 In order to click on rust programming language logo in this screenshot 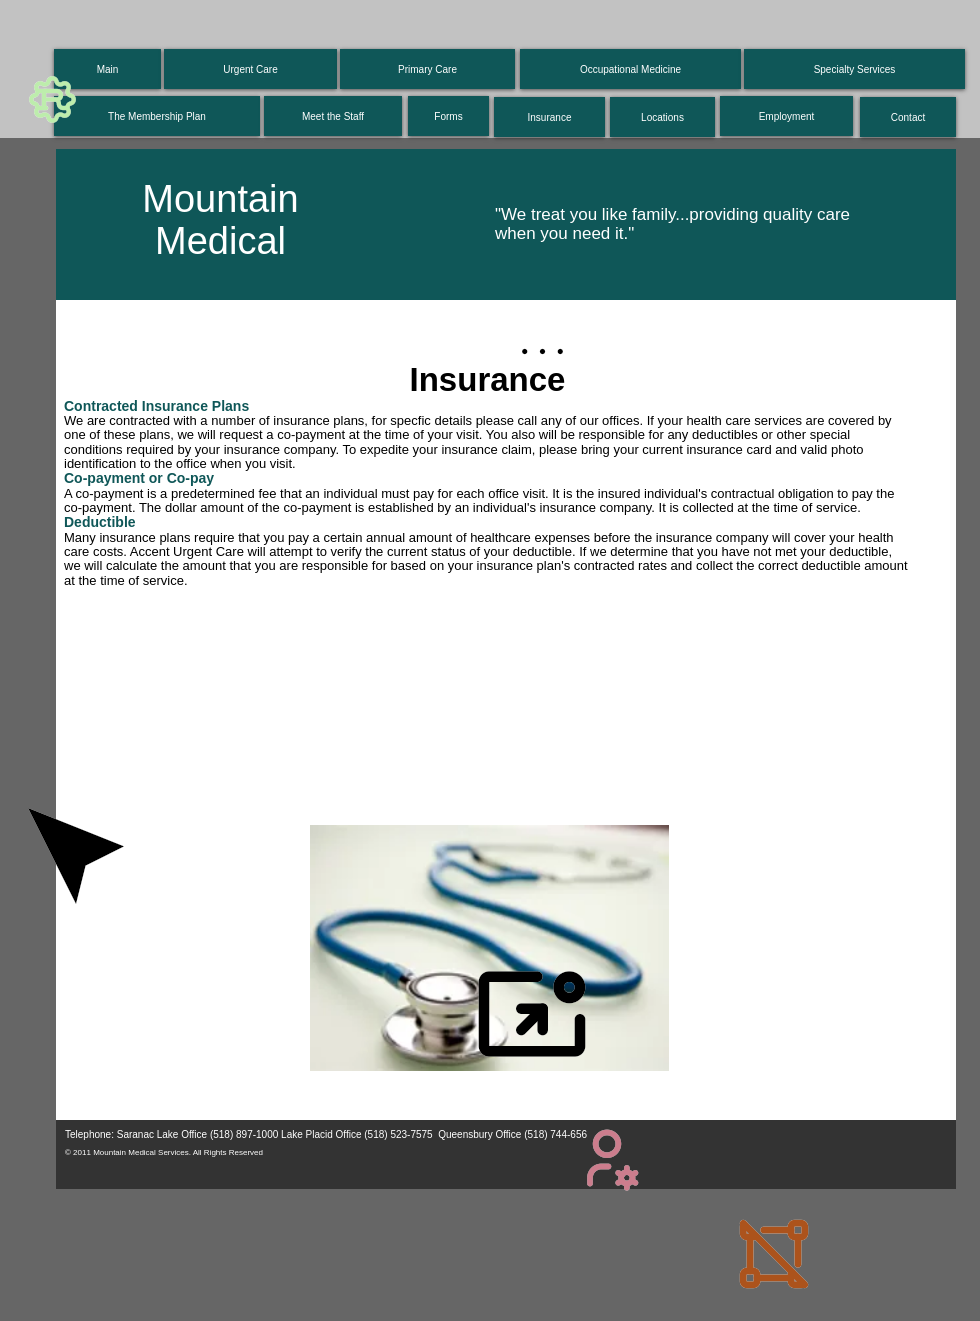, I will do `click(52, 99)`.